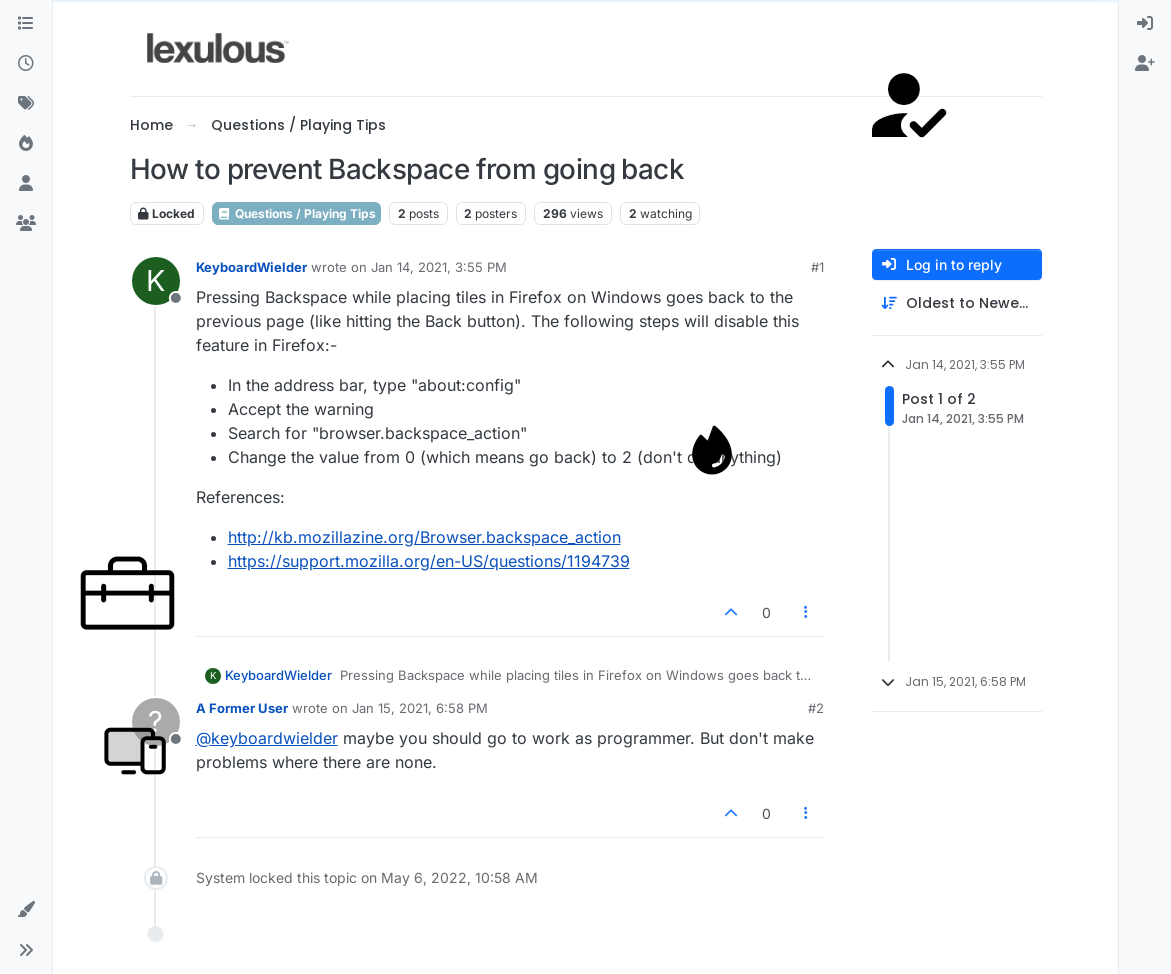 The width and height of the screenshot is (1171, 974). I want to click on manage connected devices, so click(134, 751).